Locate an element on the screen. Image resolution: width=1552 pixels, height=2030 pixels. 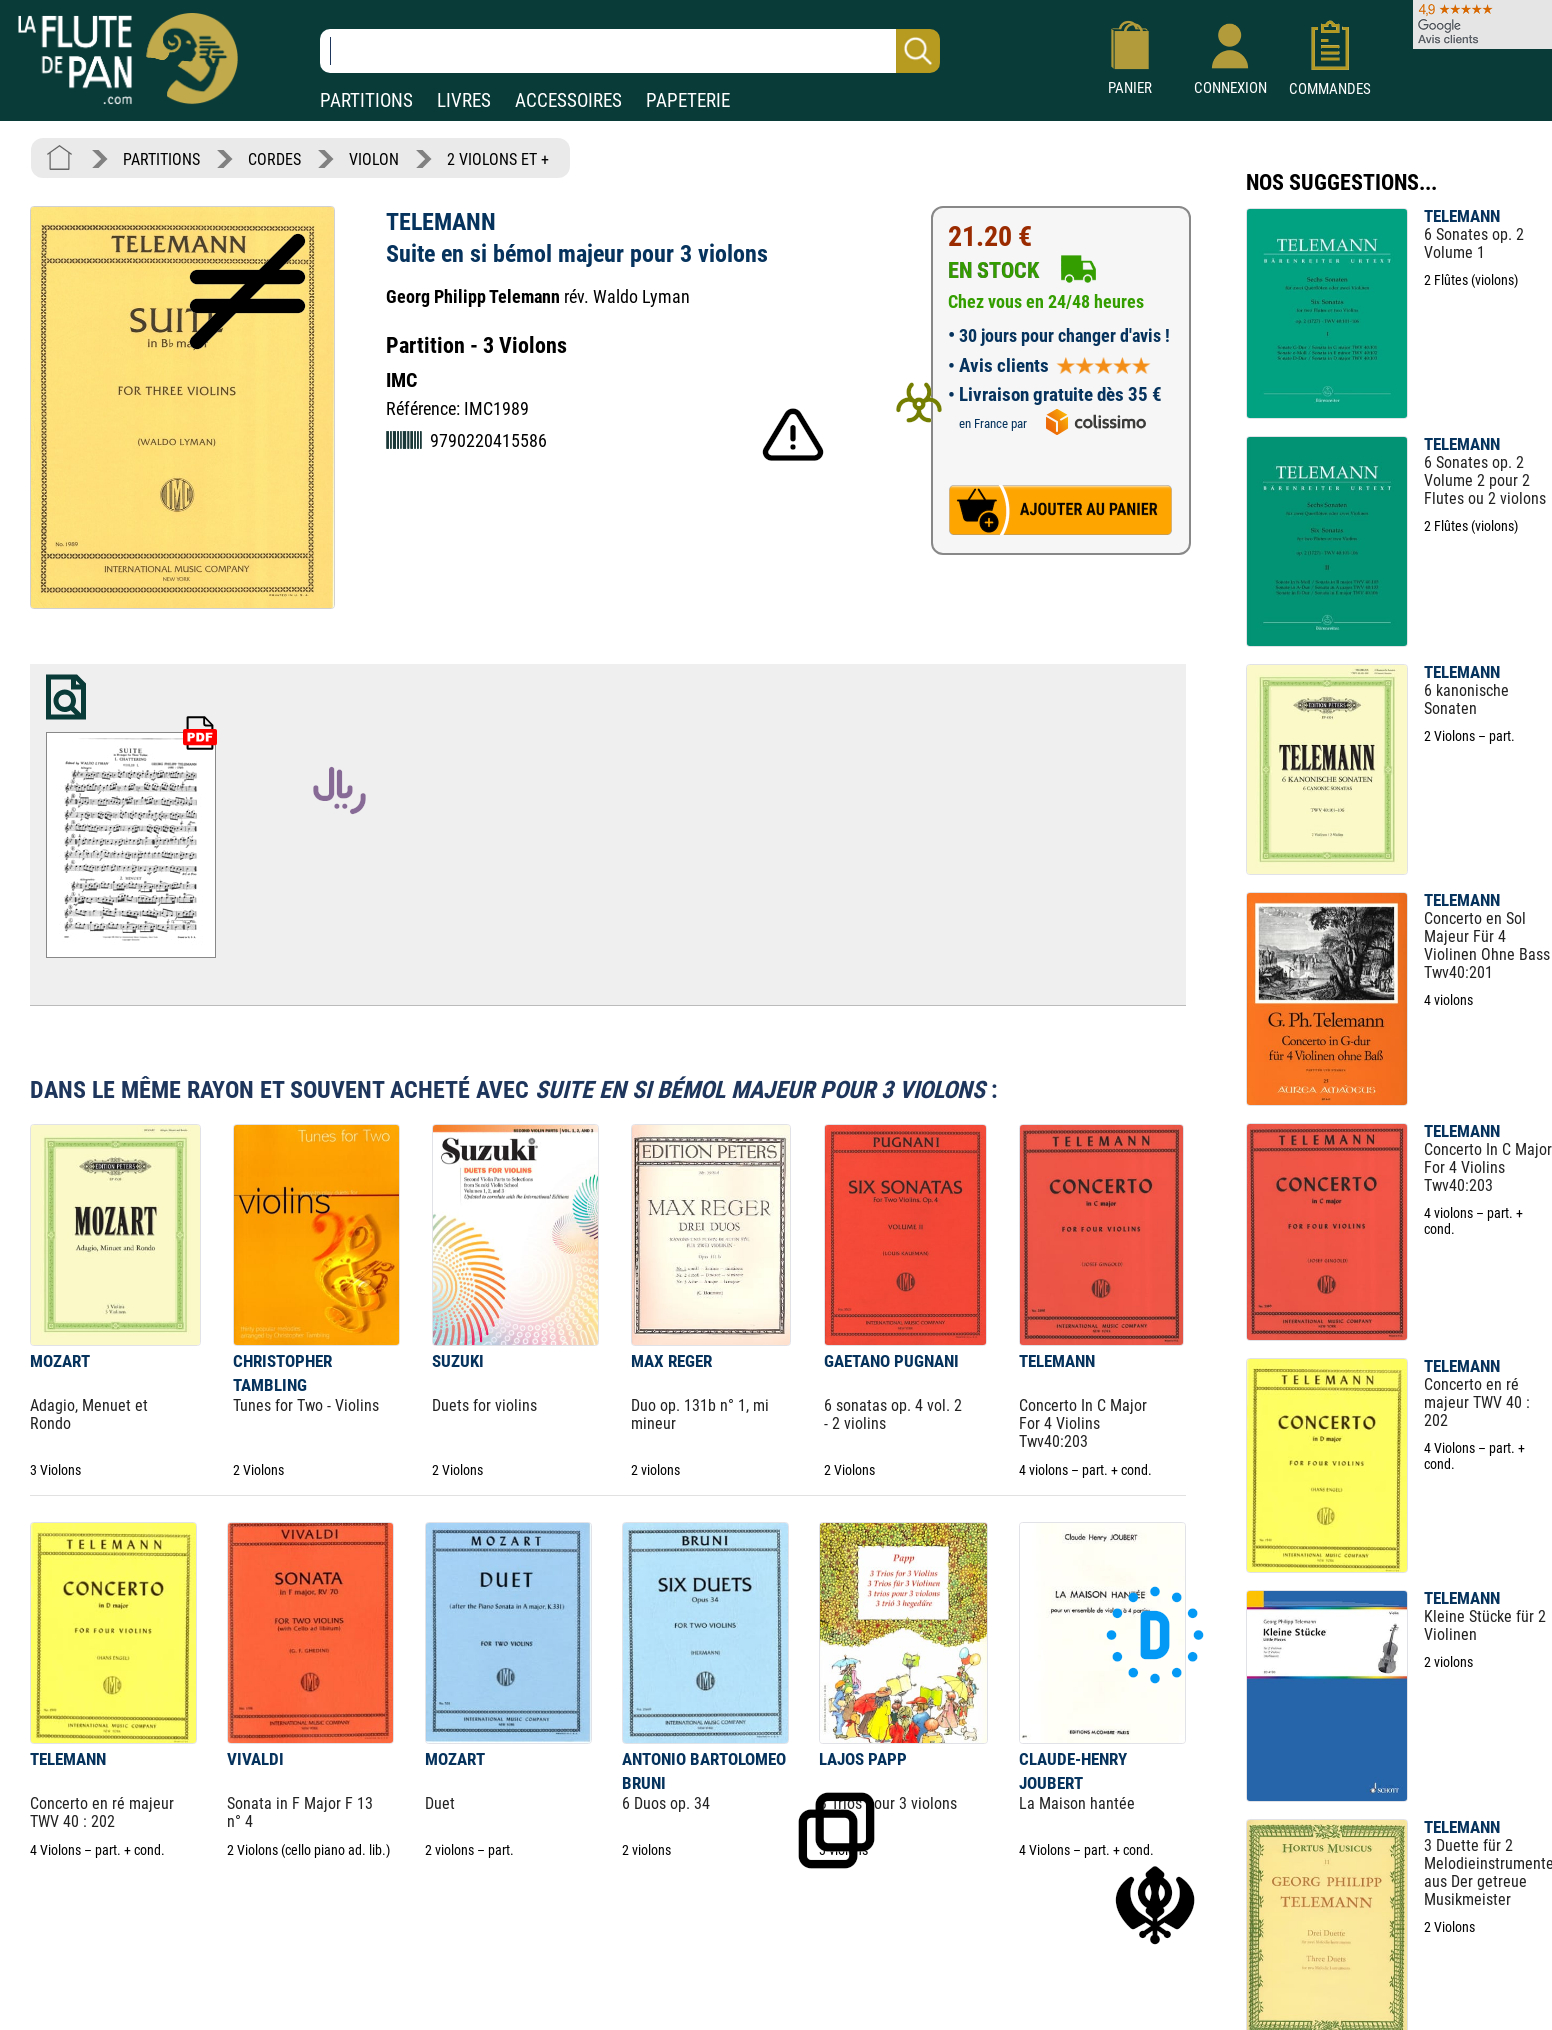
indicates price or amount in Iranian rial currency is located at coordinates (339, 790).